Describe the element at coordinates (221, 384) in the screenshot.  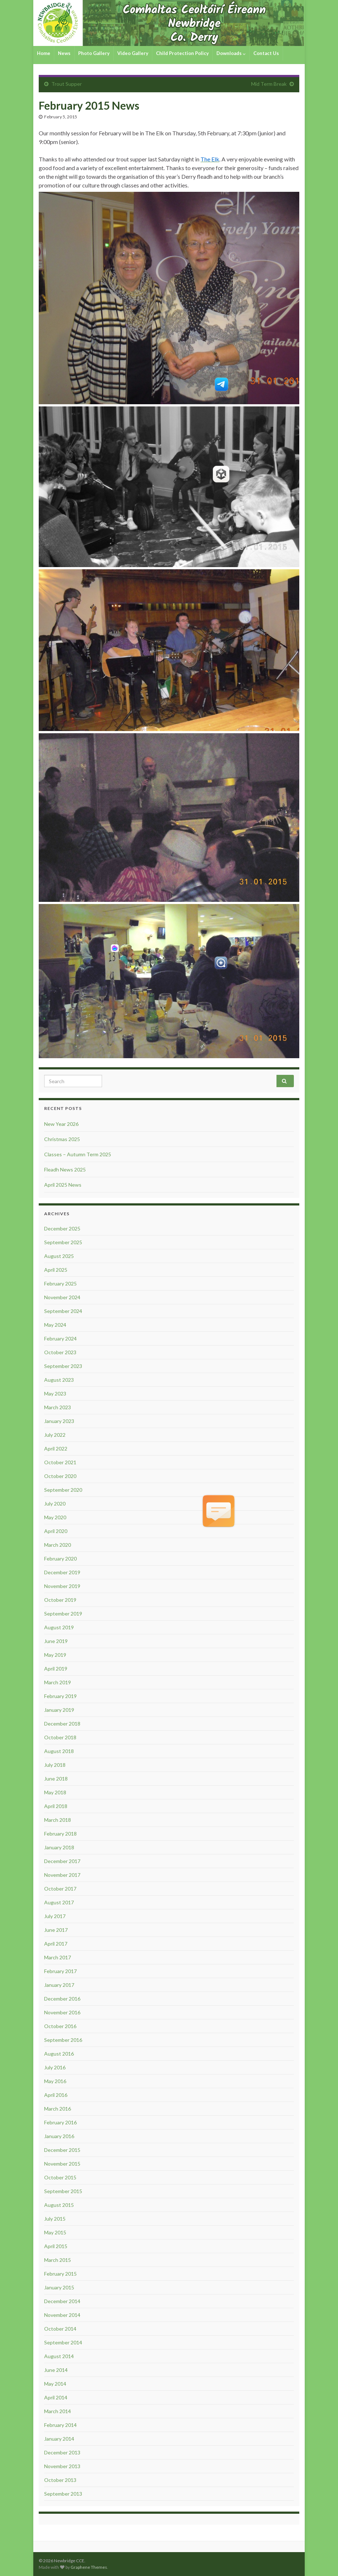
I see `open Telegram messaging app` at that location.